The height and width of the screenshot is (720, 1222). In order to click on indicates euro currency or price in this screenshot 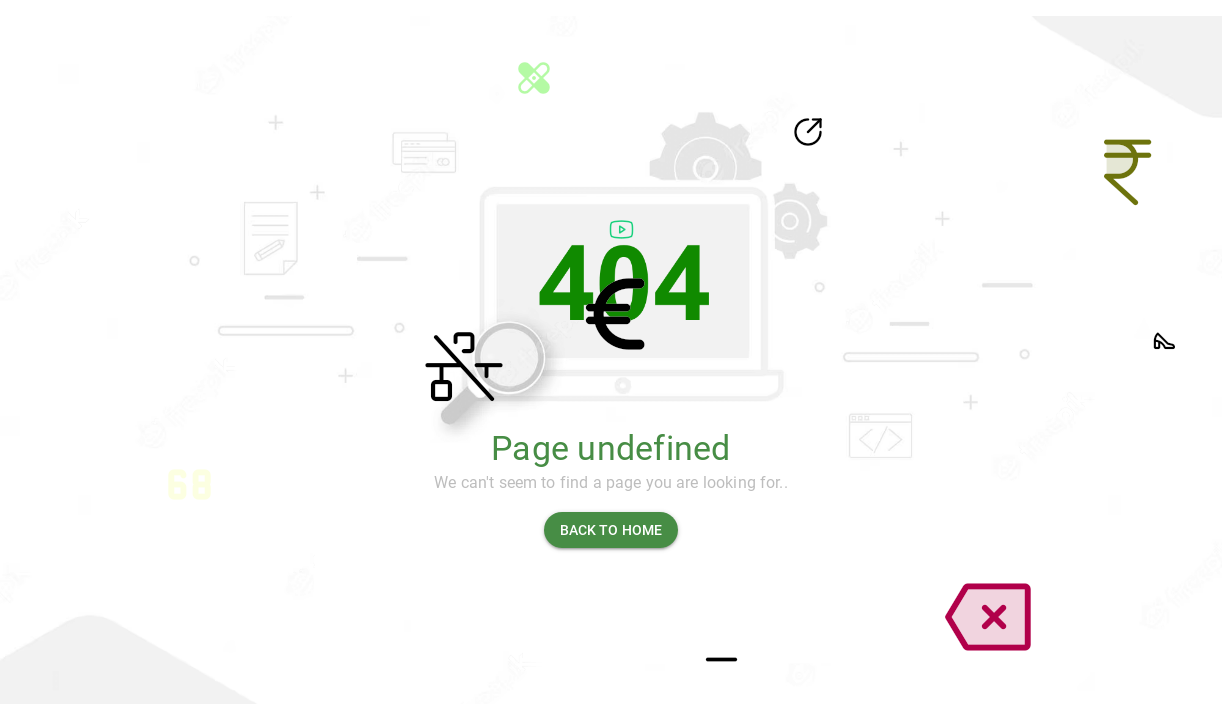, I will do `click(619, 314)`.